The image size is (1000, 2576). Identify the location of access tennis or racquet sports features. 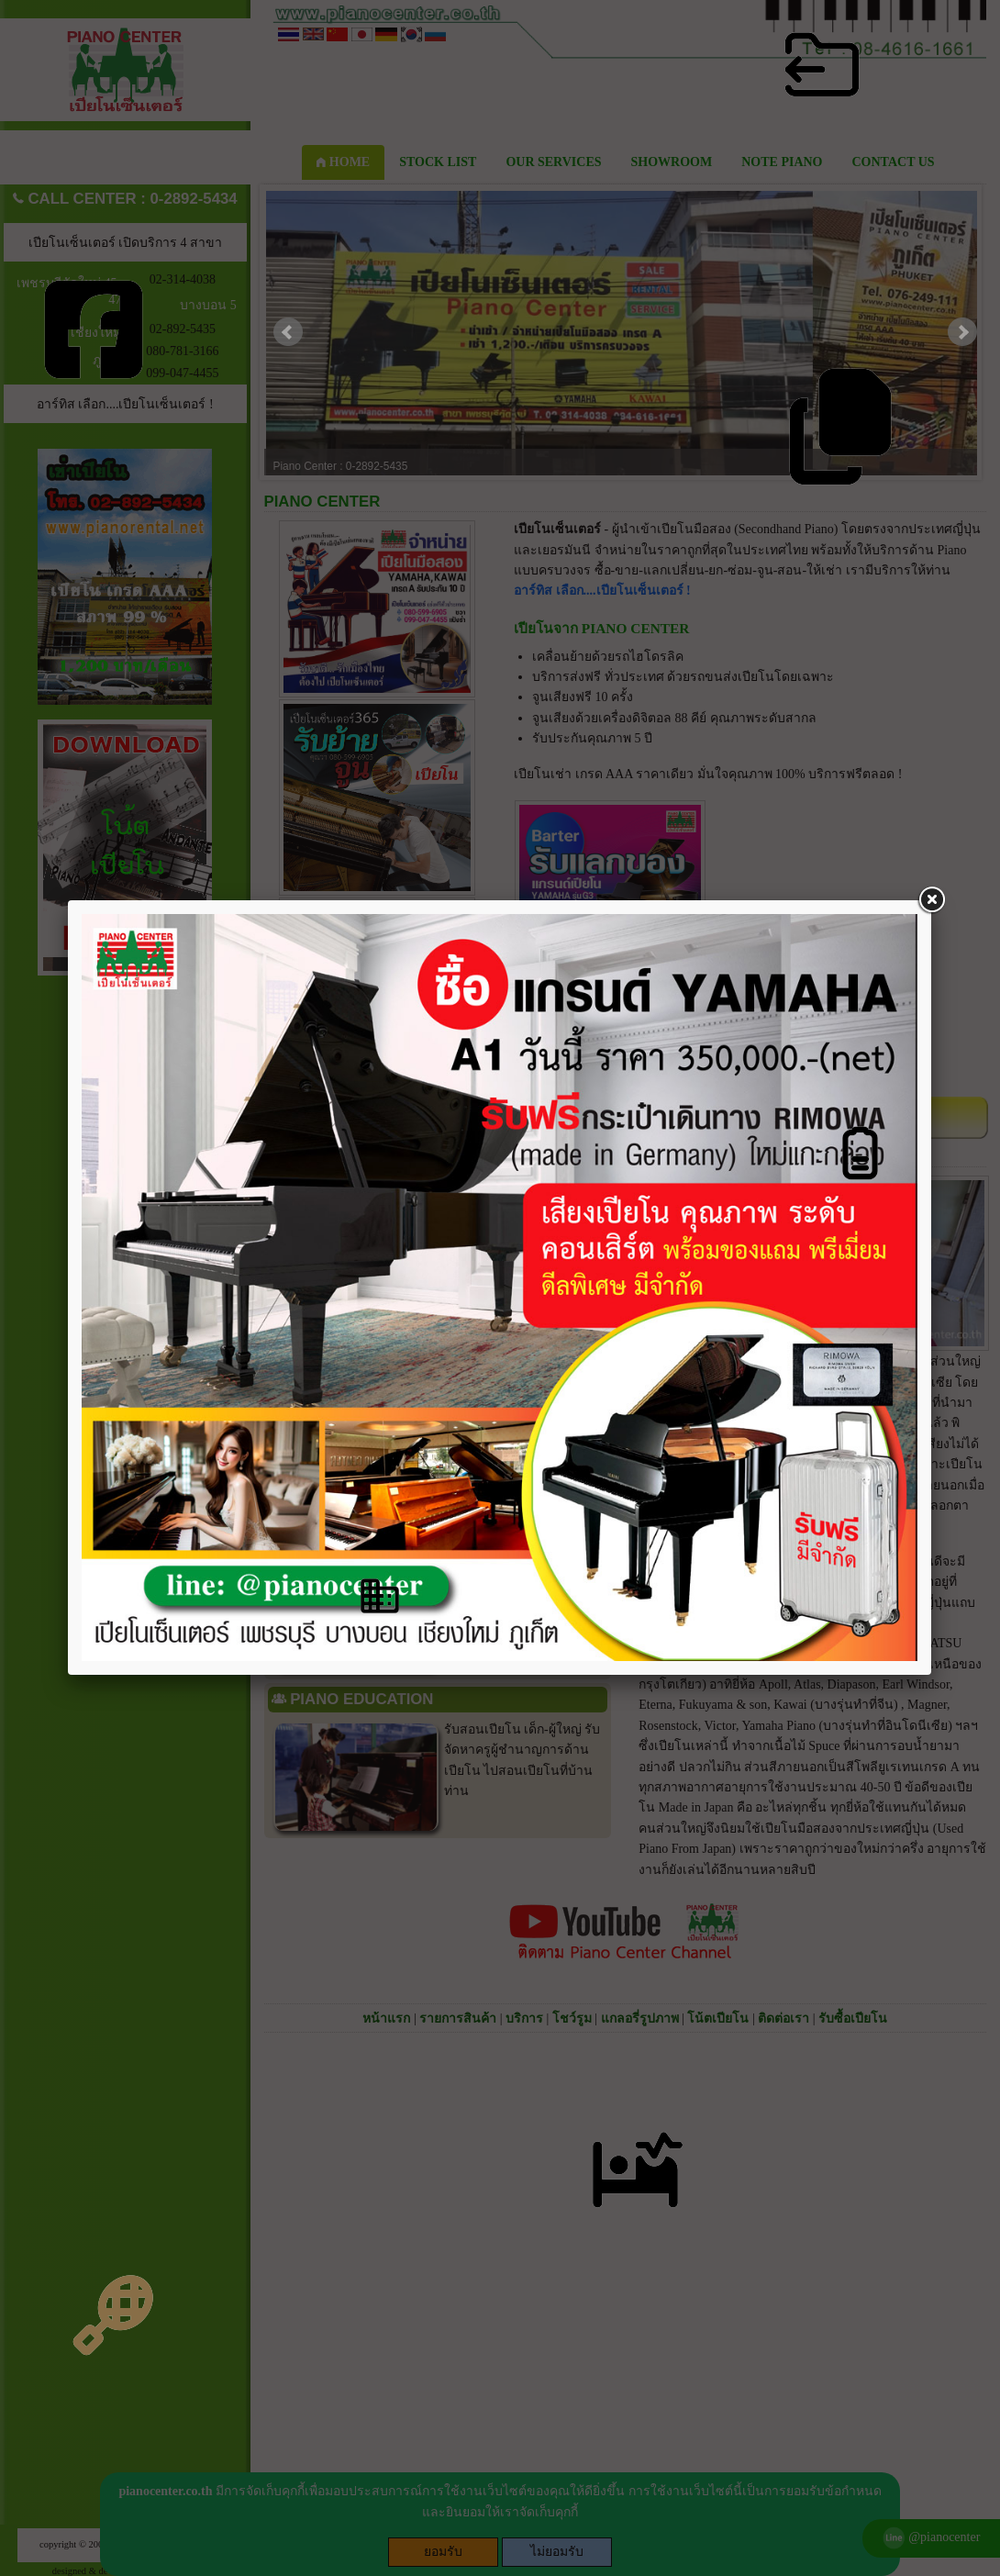
(112, 2315).